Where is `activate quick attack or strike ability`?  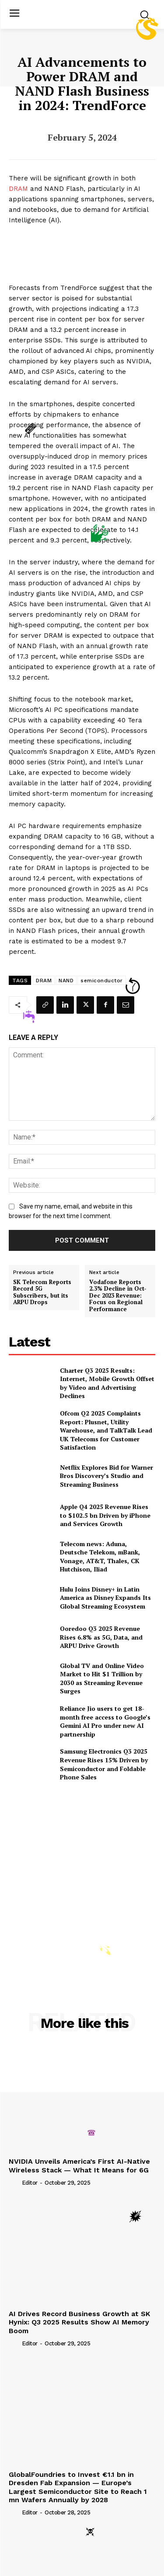
activate quick attack or strike ability is located at coordinates (105, 1949).